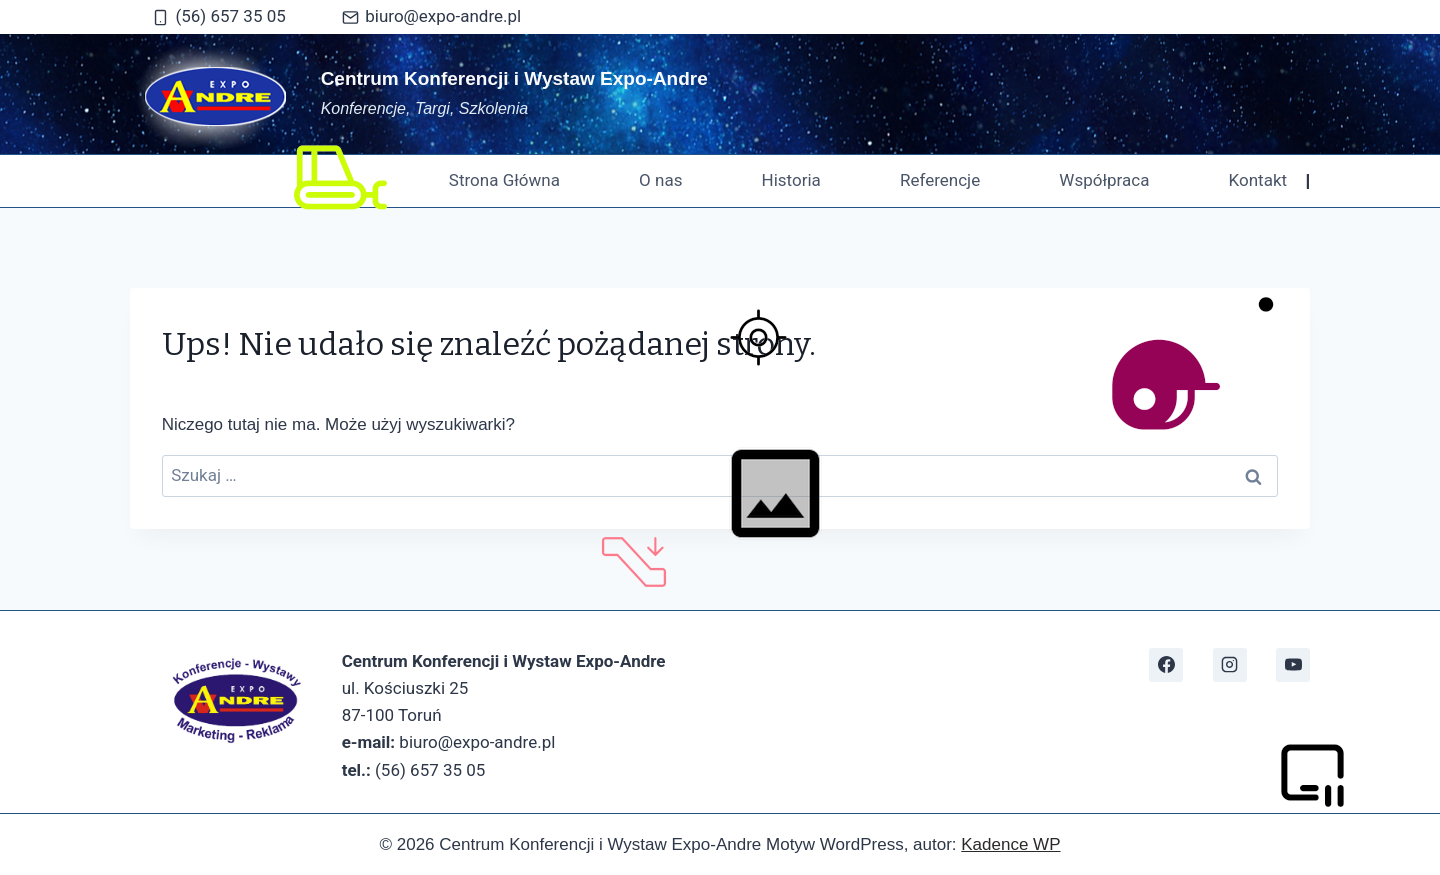 The height and width of the screenshot is (875, 1440). What do you see at coordinates (775, 493) in the screenshot?
I see `view image or photo` at bounding box center [775, 493].